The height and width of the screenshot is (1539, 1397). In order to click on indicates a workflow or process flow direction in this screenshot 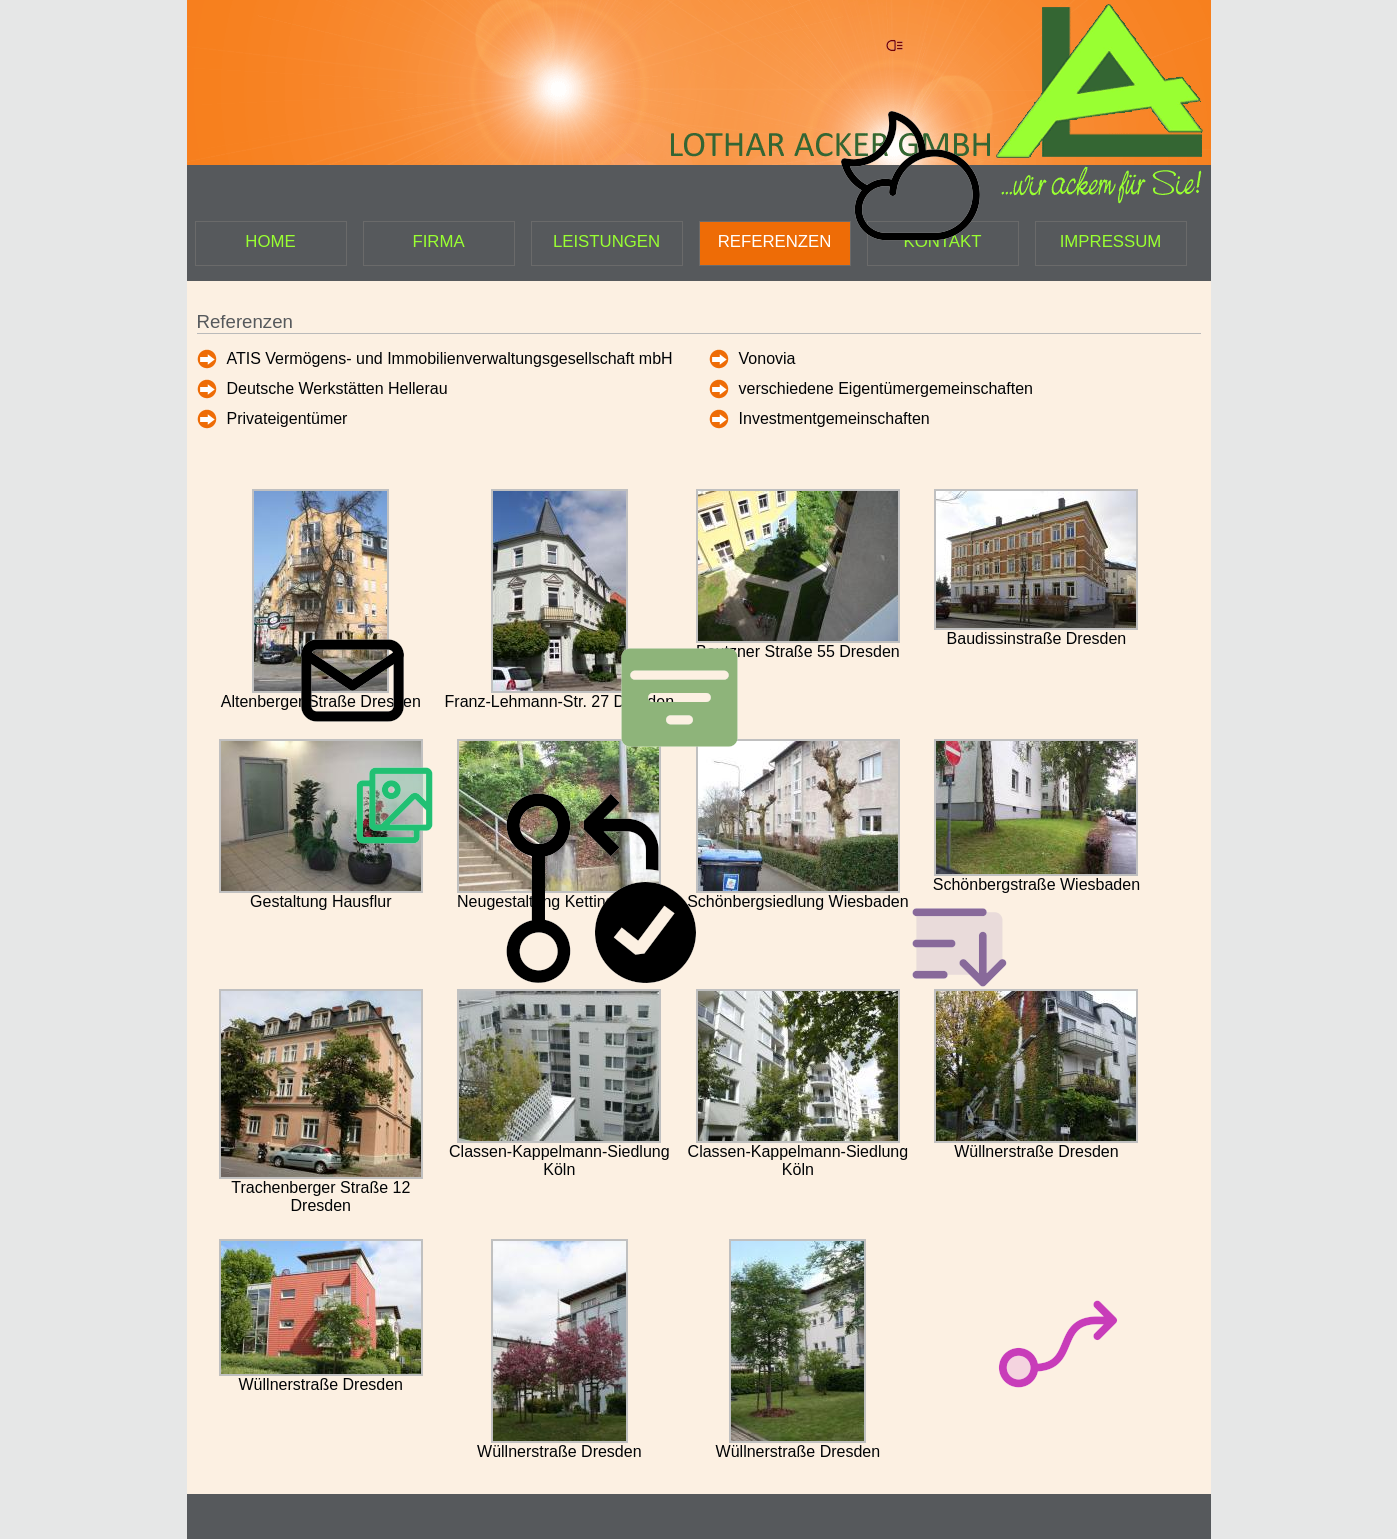, I will do `click(1058, 1344)`.